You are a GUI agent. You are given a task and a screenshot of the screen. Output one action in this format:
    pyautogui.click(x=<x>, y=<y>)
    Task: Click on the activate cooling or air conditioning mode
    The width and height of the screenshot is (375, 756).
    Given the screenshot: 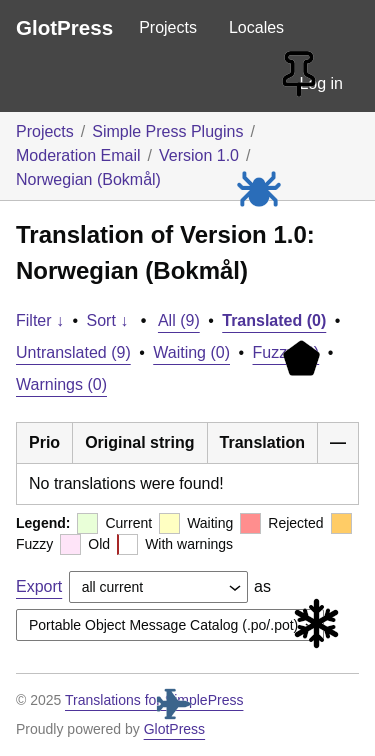 What is the action you would take?
    pyautogui.click(x=316, y=623)
    